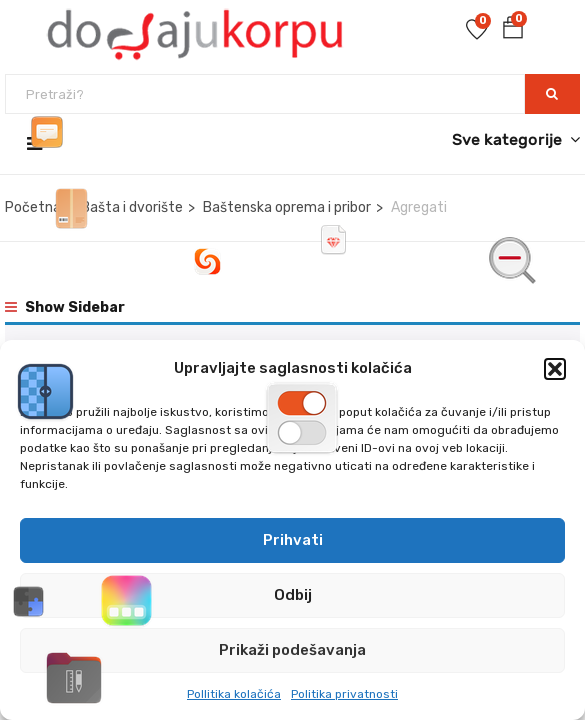 The image size is (585, 720). Describe the element at coordinates (47, 132) in the screenshot. I see `open empathy messaging app` at that location.